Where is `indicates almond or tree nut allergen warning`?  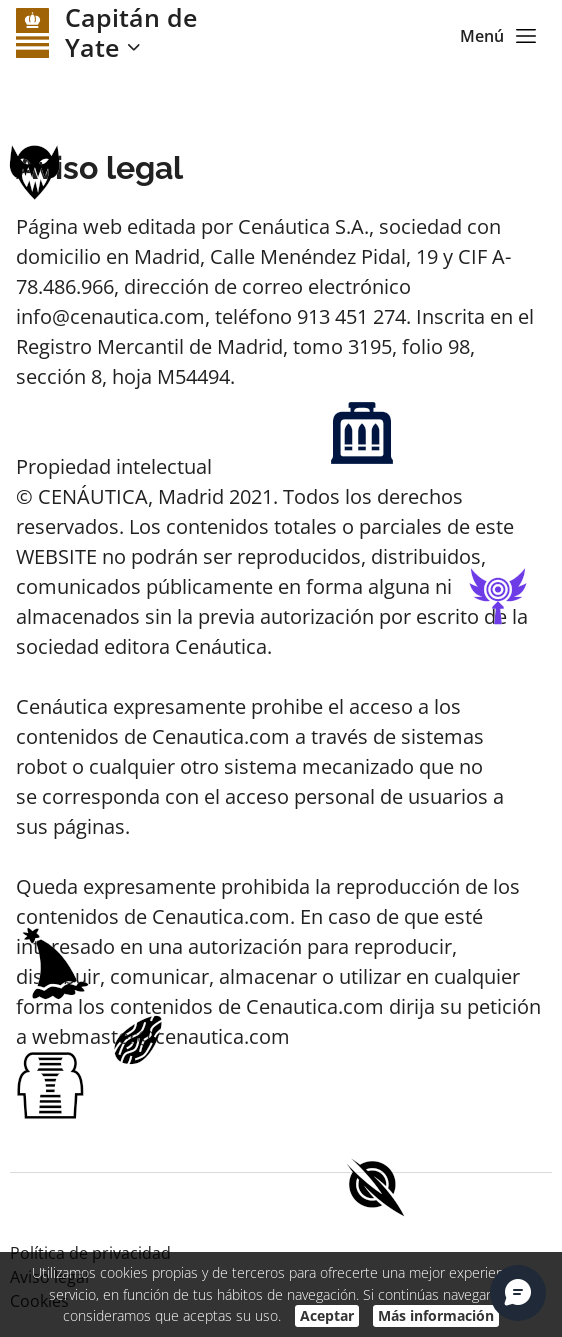 indicates almond or tree nut allergen warning is located at coordinates (138, 1040).